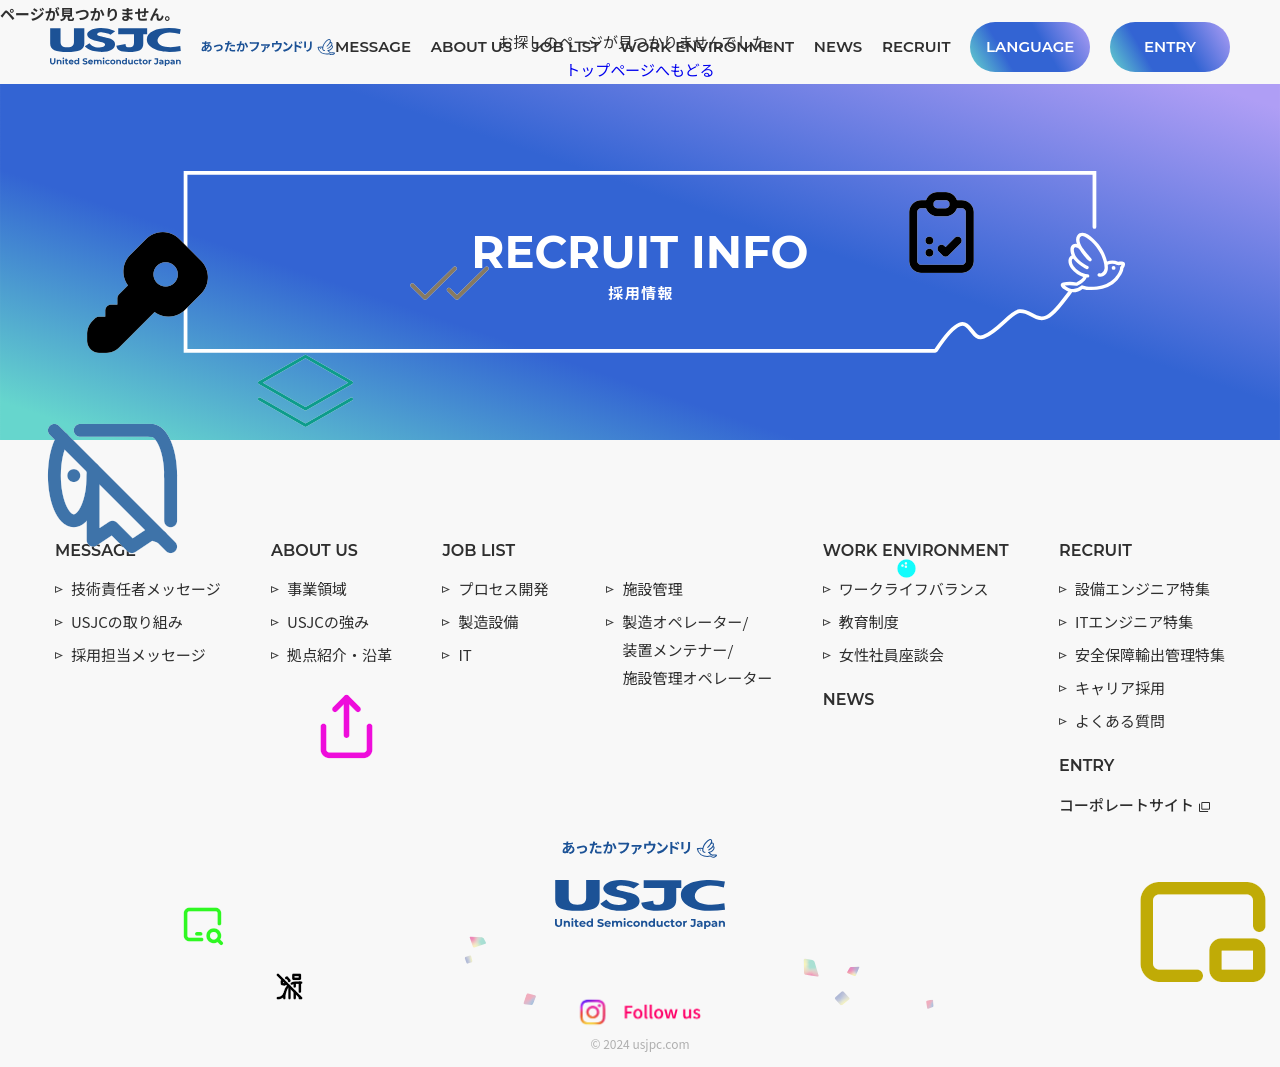  Describe the element at coordinates (906, 568) in the screenshot. I see `access bowling or sports games` at that location.